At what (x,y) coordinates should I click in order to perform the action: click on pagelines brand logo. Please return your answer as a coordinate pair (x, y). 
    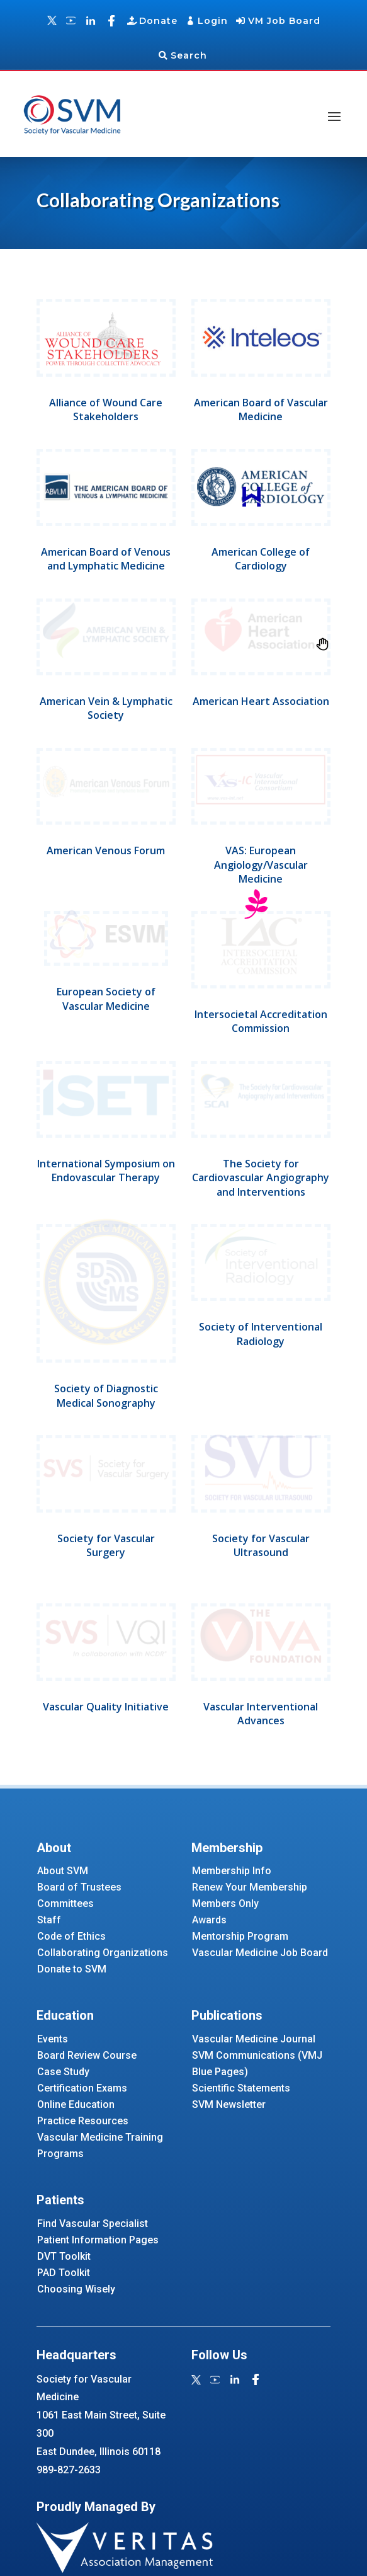
    Looking at the image, I should click on (256, 904).